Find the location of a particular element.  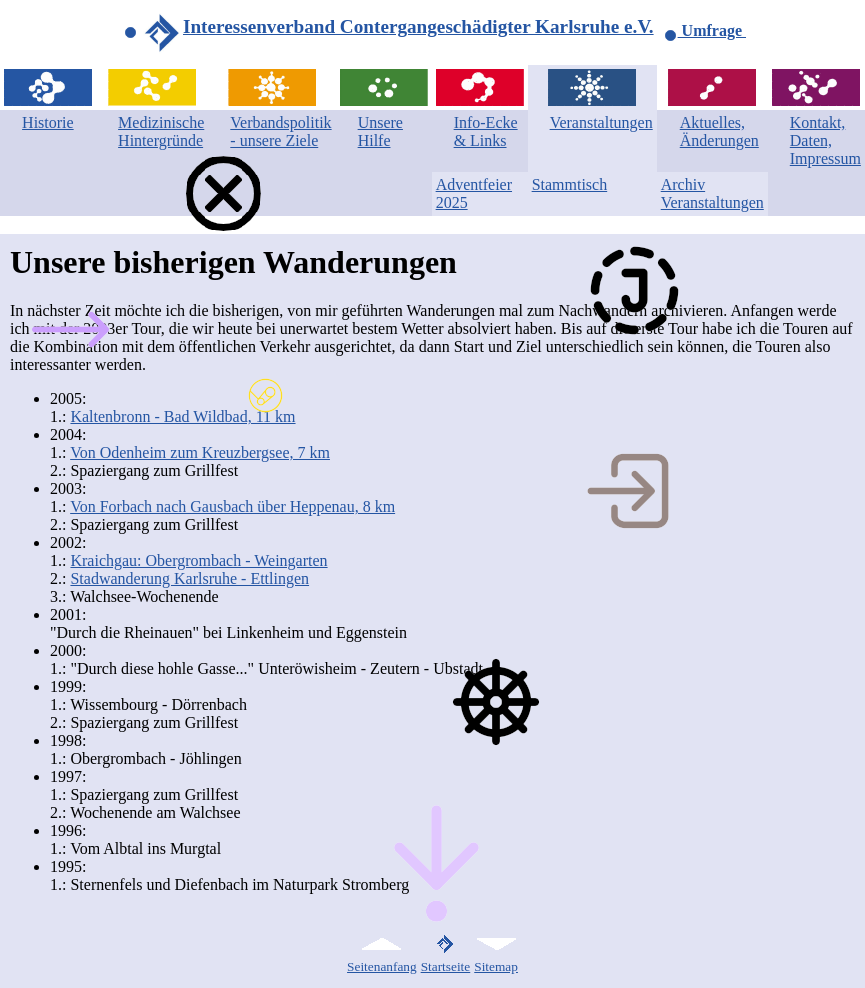

open steam gaming platform is located at coordinates (265, 395).